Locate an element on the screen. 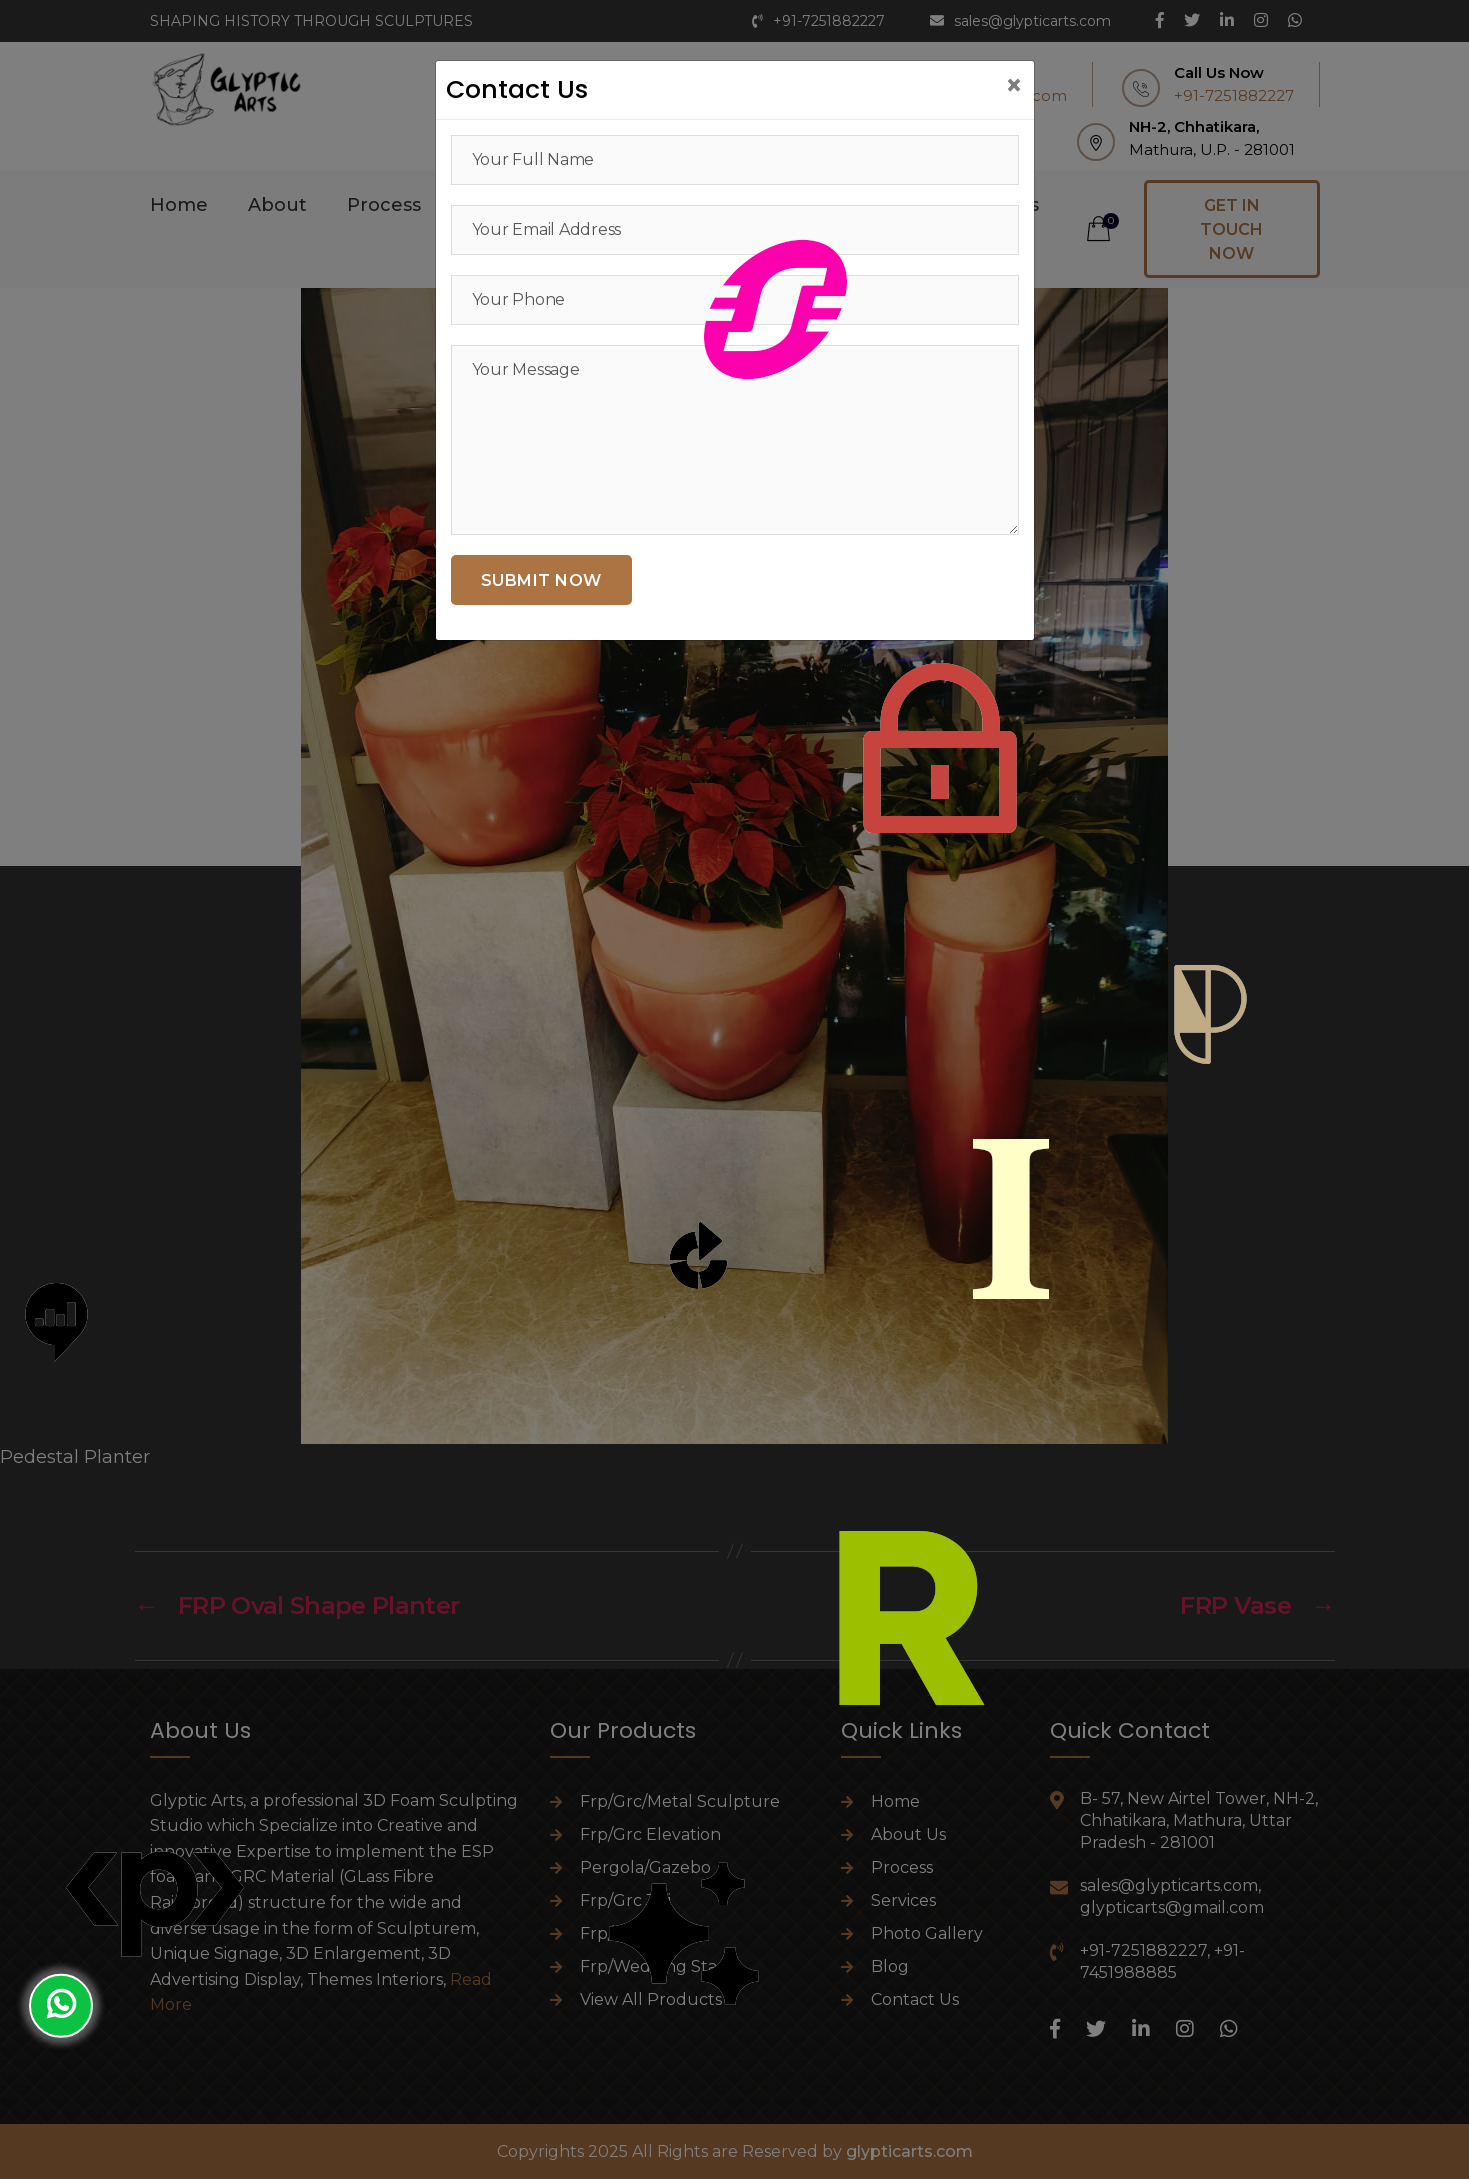  visit the Phosphor Icons website is located at coordinates (1210, 1014).